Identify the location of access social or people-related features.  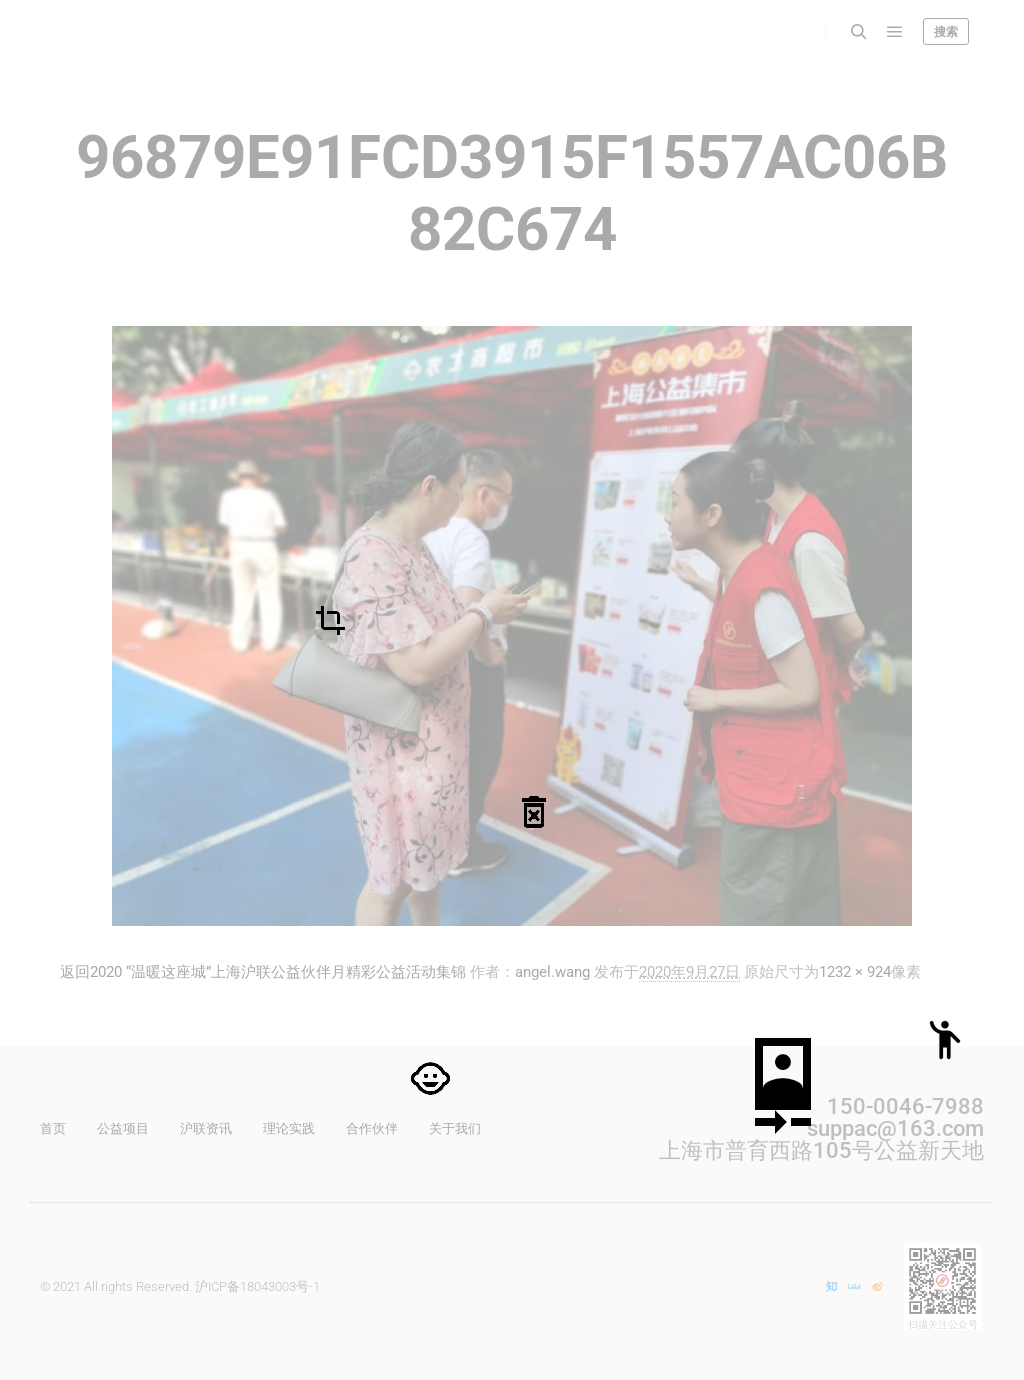
(945, 1040).